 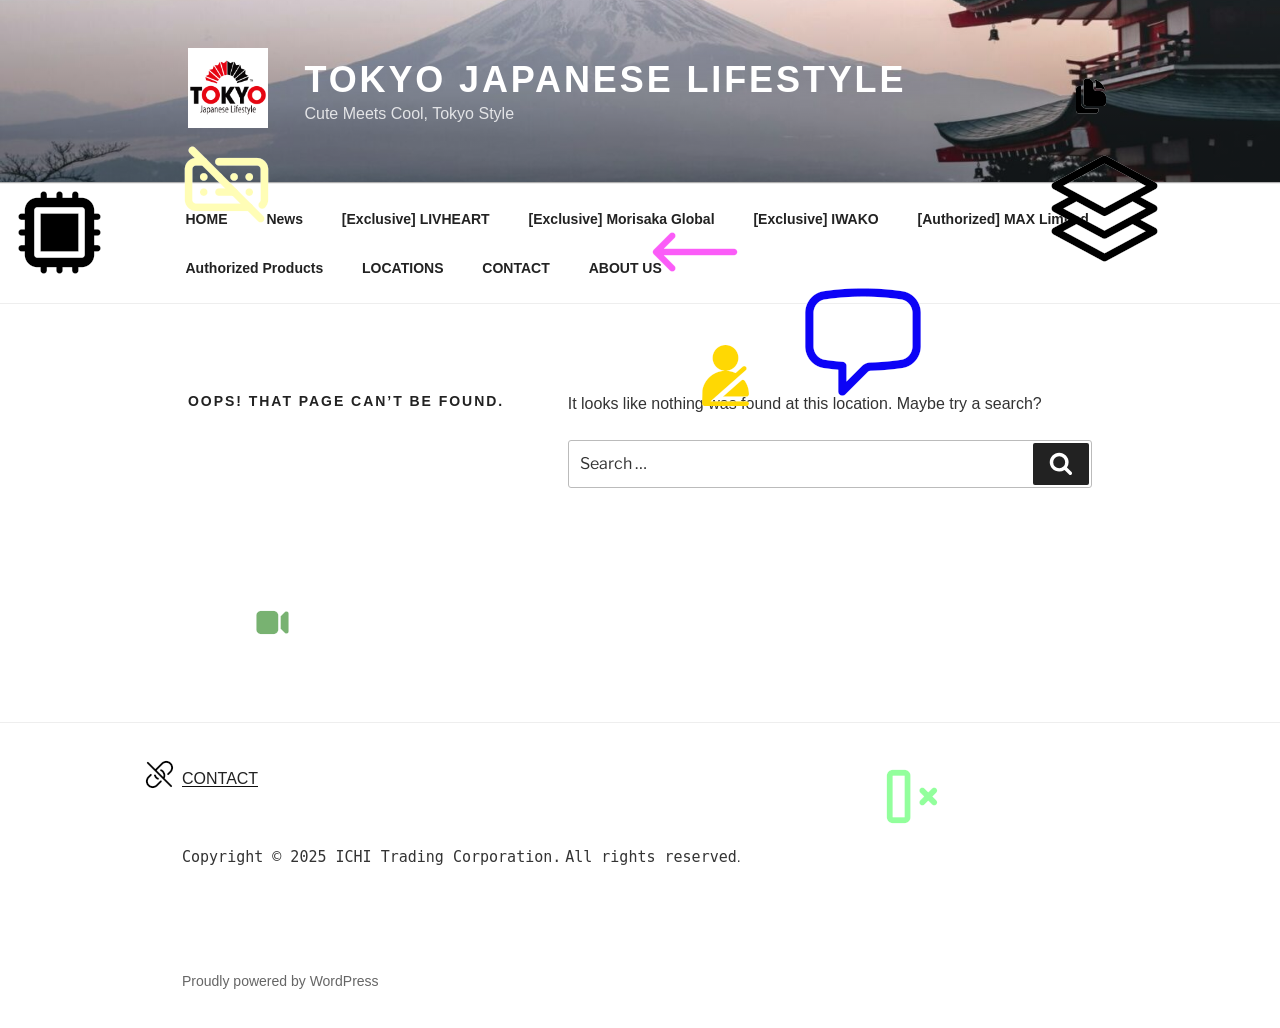 What do you see at coordinates (695, 252) in the screenshot?
I see `go back to the previous screen` at bounding box center [695, 252].